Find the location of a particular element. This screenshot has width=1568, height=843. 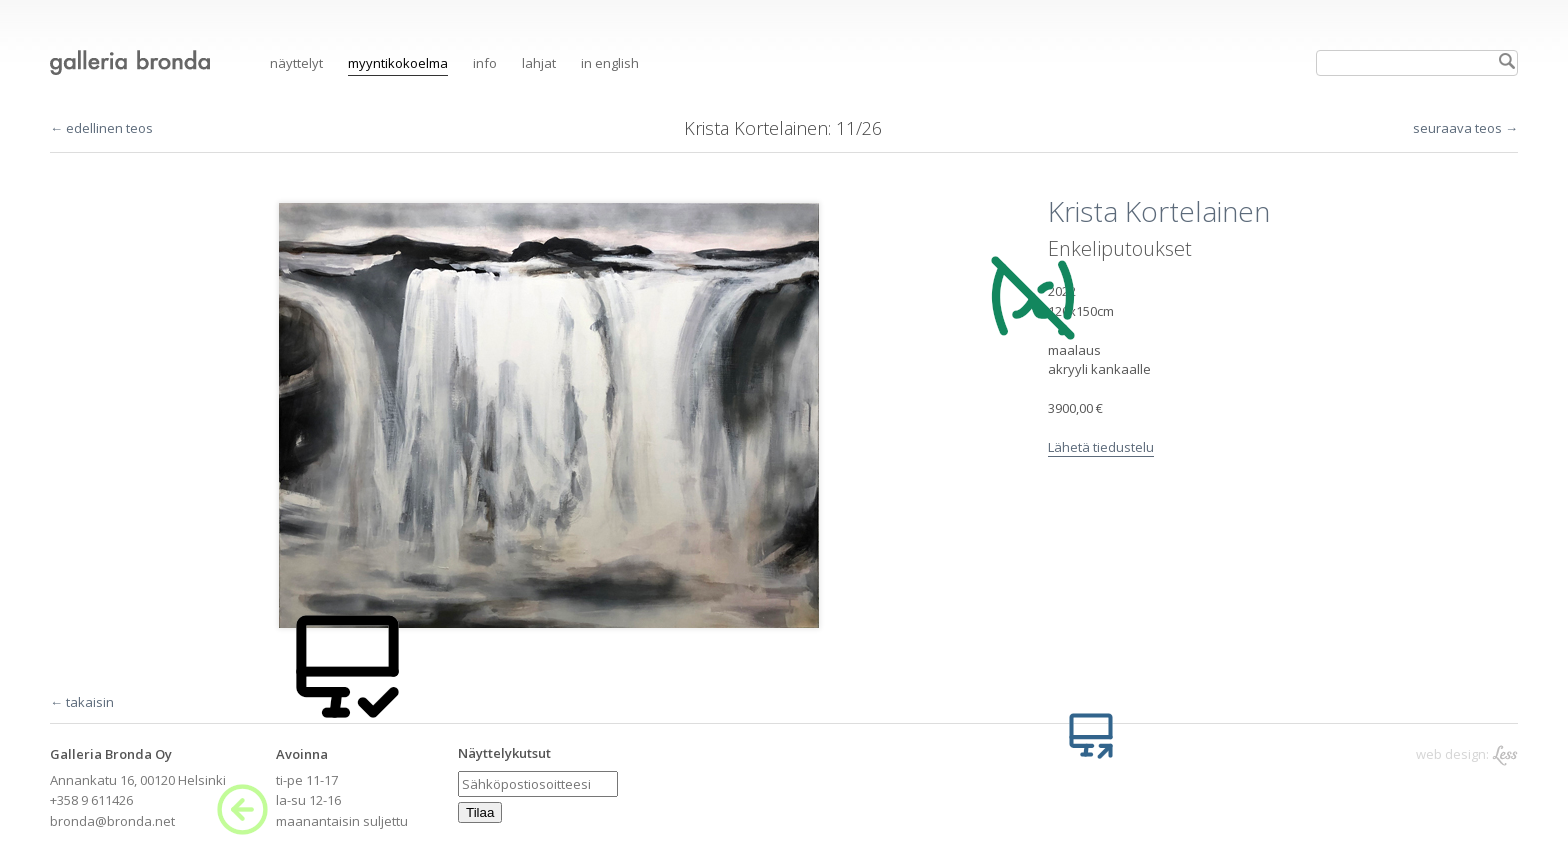

device successfully connected is located at coordinates (347, 666).